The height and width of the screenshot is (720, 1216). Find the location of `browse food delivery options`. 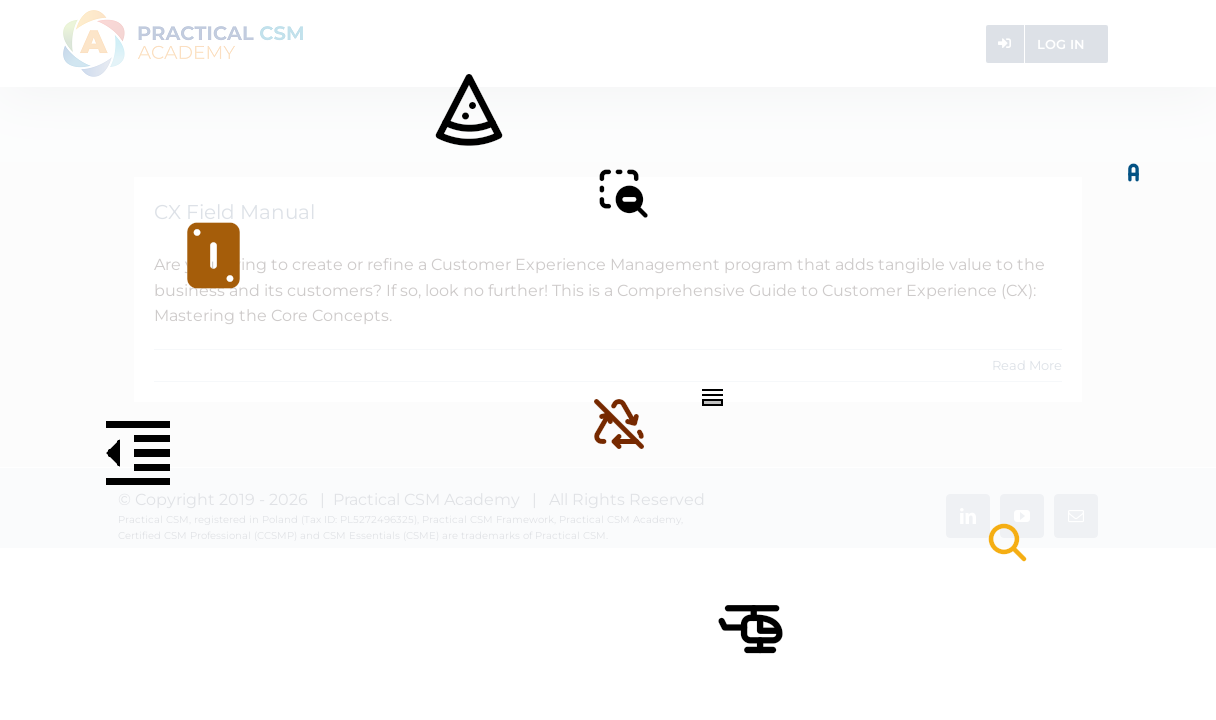

browse food delivery options is located at coordinates (469, 109).